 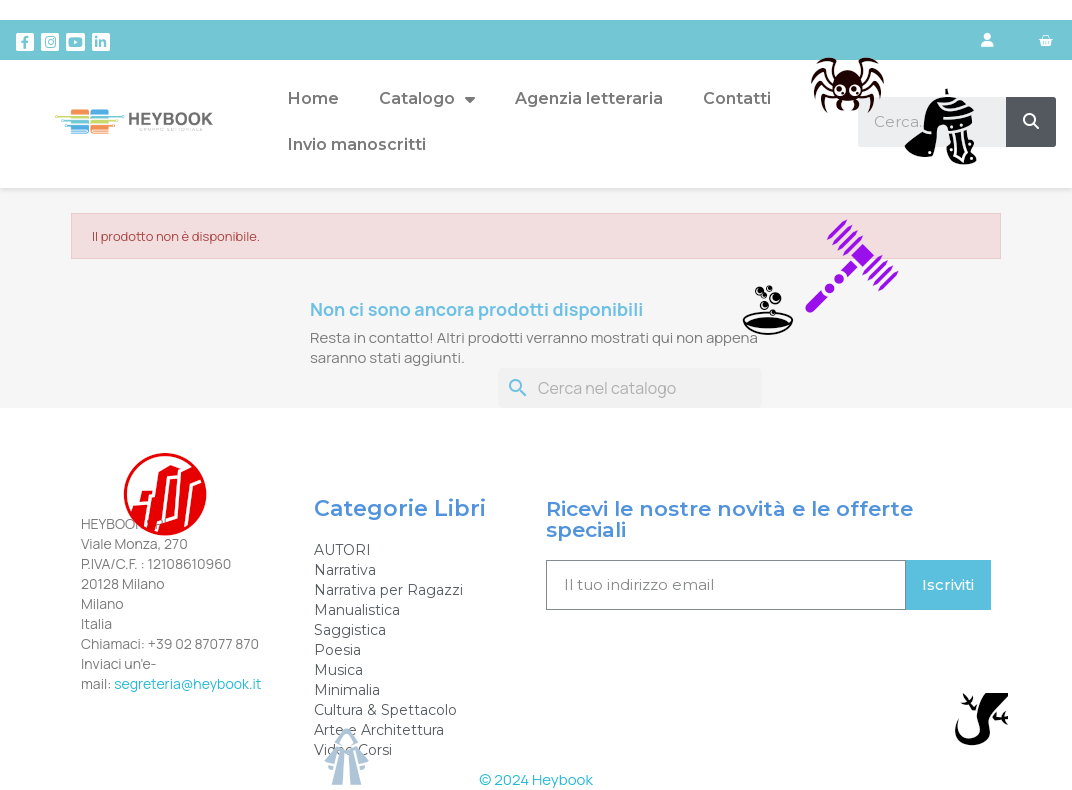 What do you see at coordinates (940, 126) in the screenshot?
I see `select roman soldier or centurion character class` at bounding box center [940, 126].